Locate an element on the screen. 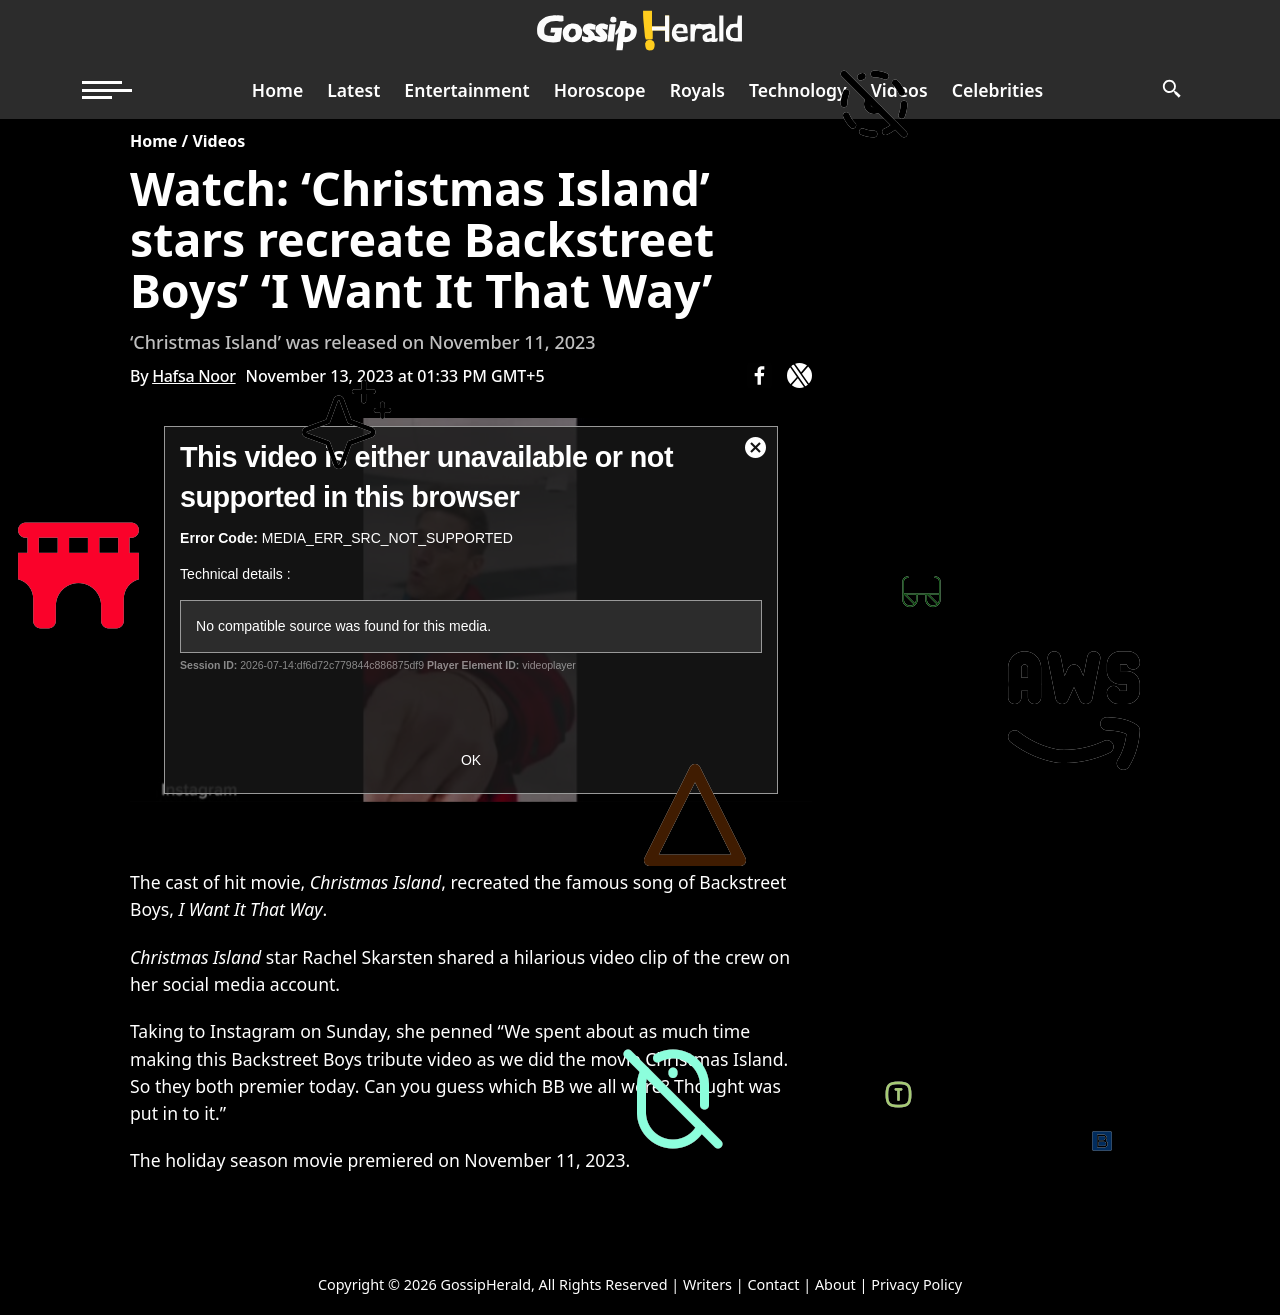 The width and height of the screenshot is (1280, 1315). view bridge or overpass locations is located at coordinates (78, 575).